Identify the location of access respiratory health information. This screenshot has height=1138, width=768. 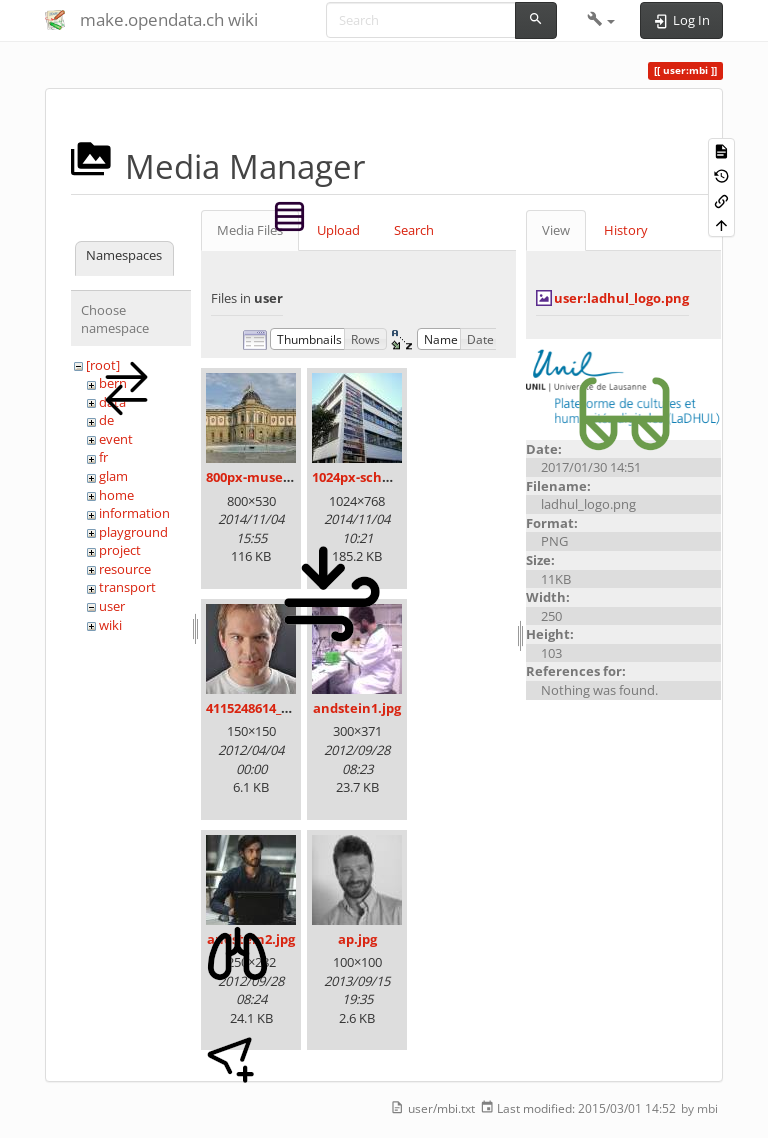
(237, 953).